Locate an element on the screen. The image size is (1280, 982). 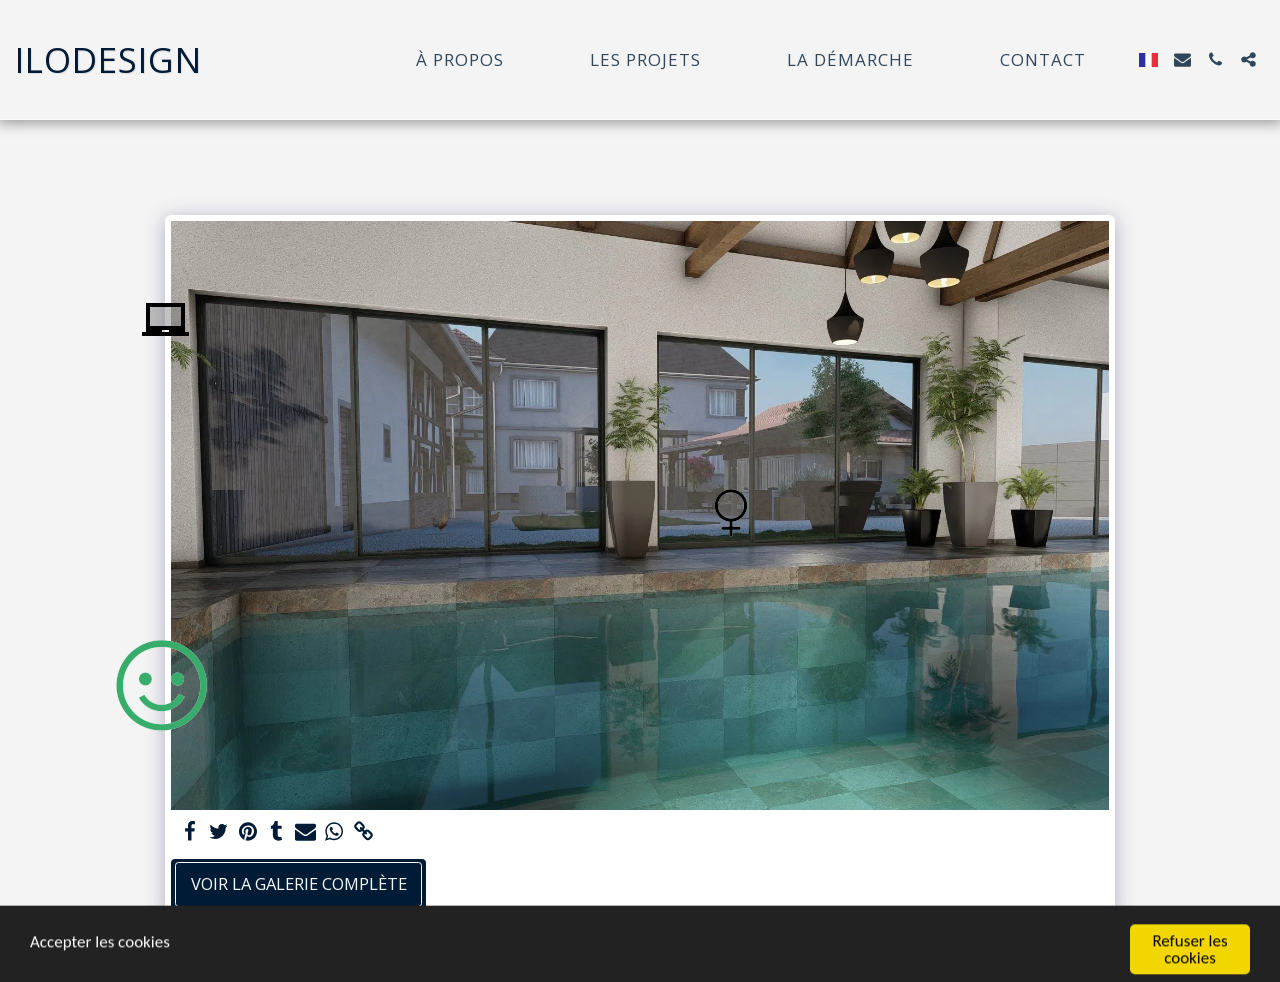
access chromebook or laptop settings is located at coordinates (165, 320).